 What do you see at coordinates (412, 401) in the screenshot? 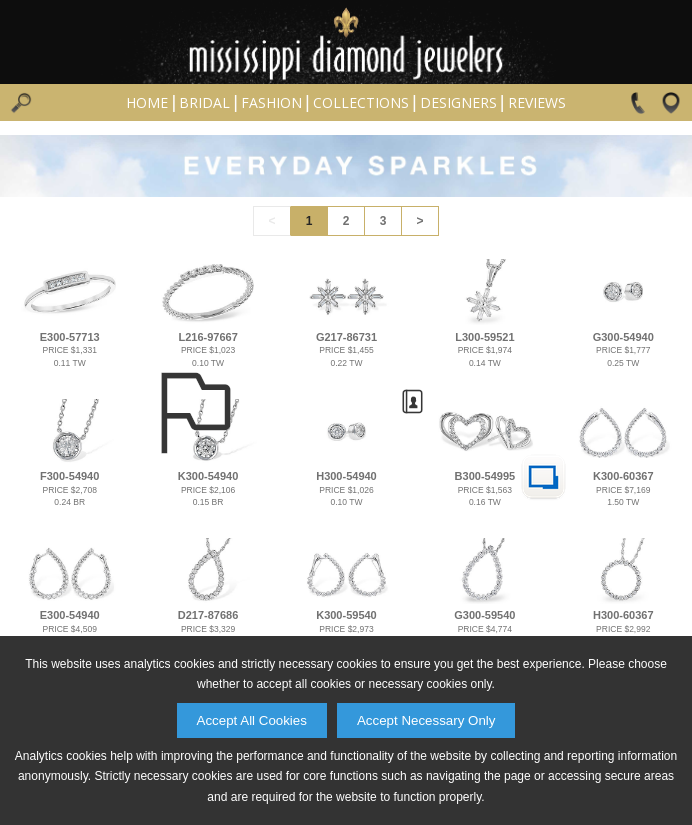
I see `open contacts or address book` at bounding box center [412, 401].